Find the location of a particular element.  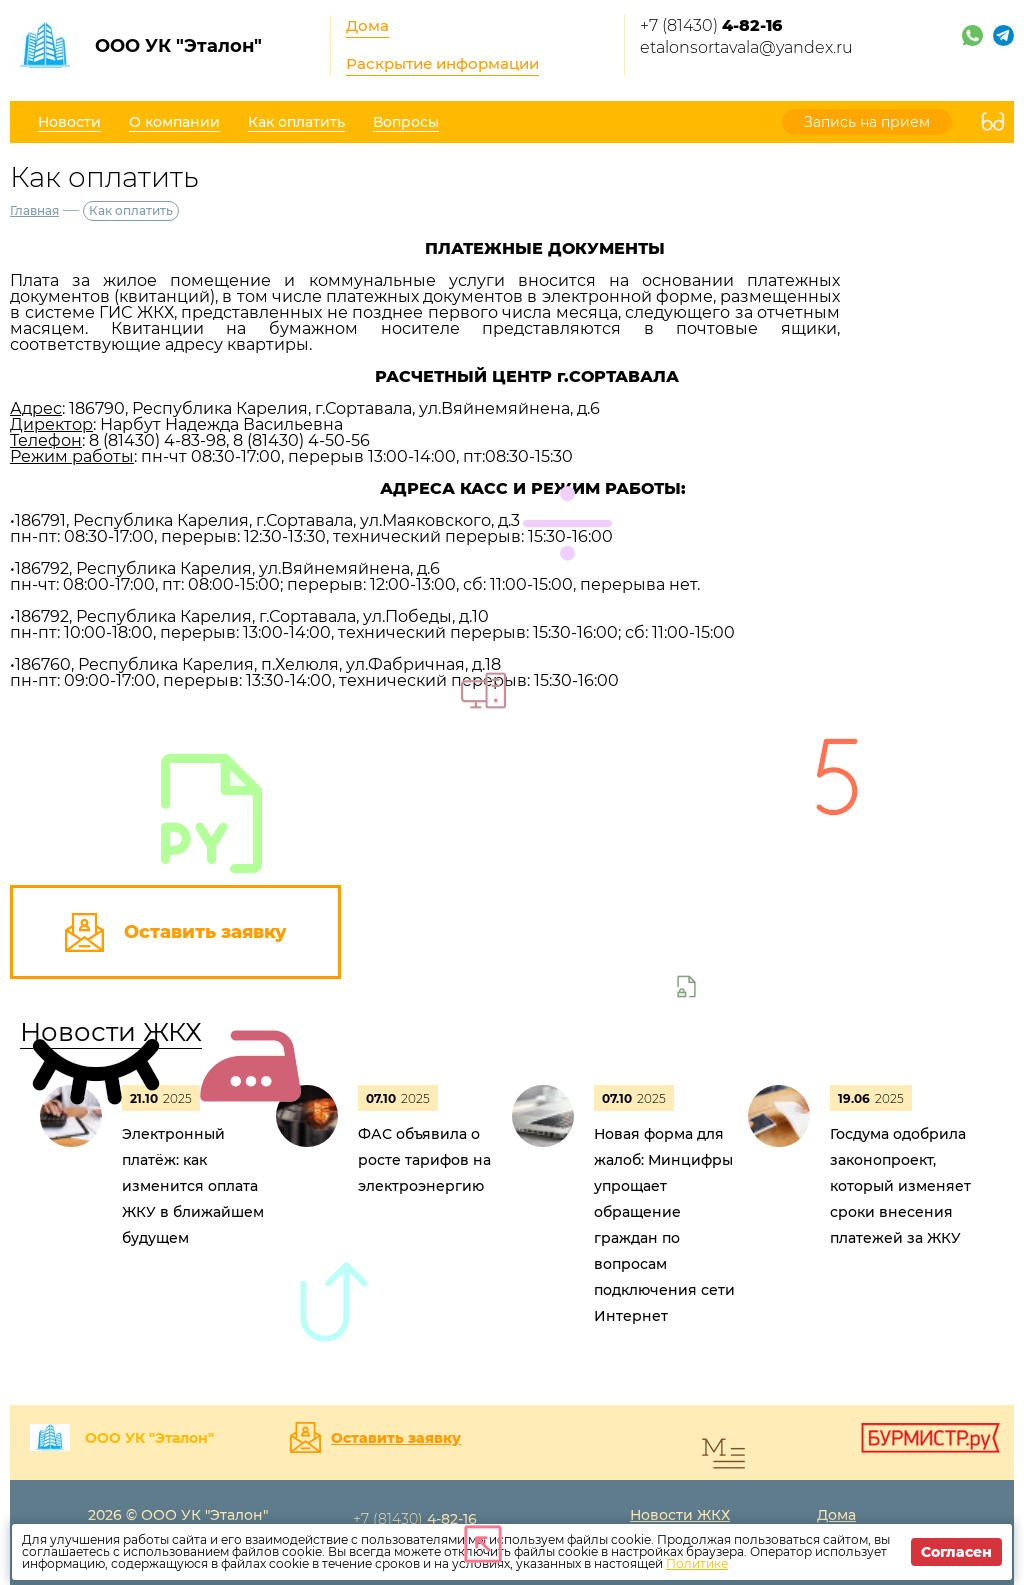

navigate to previous screen or parent folder is located at coordinates (483, 1544).